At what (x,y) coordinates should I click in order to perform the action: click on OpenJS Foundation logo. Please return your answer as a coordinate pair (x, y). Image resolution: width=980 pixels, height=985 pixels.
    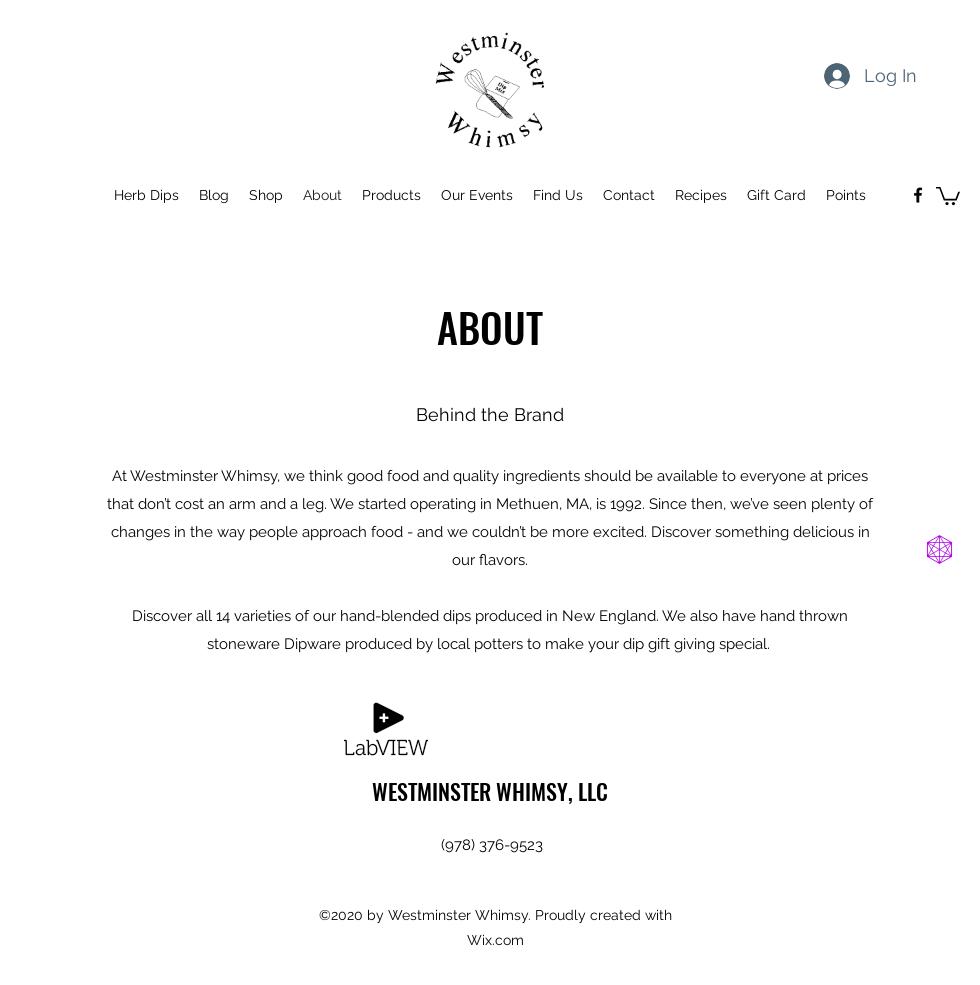
    Looking at the image, I should click on (939, 549).